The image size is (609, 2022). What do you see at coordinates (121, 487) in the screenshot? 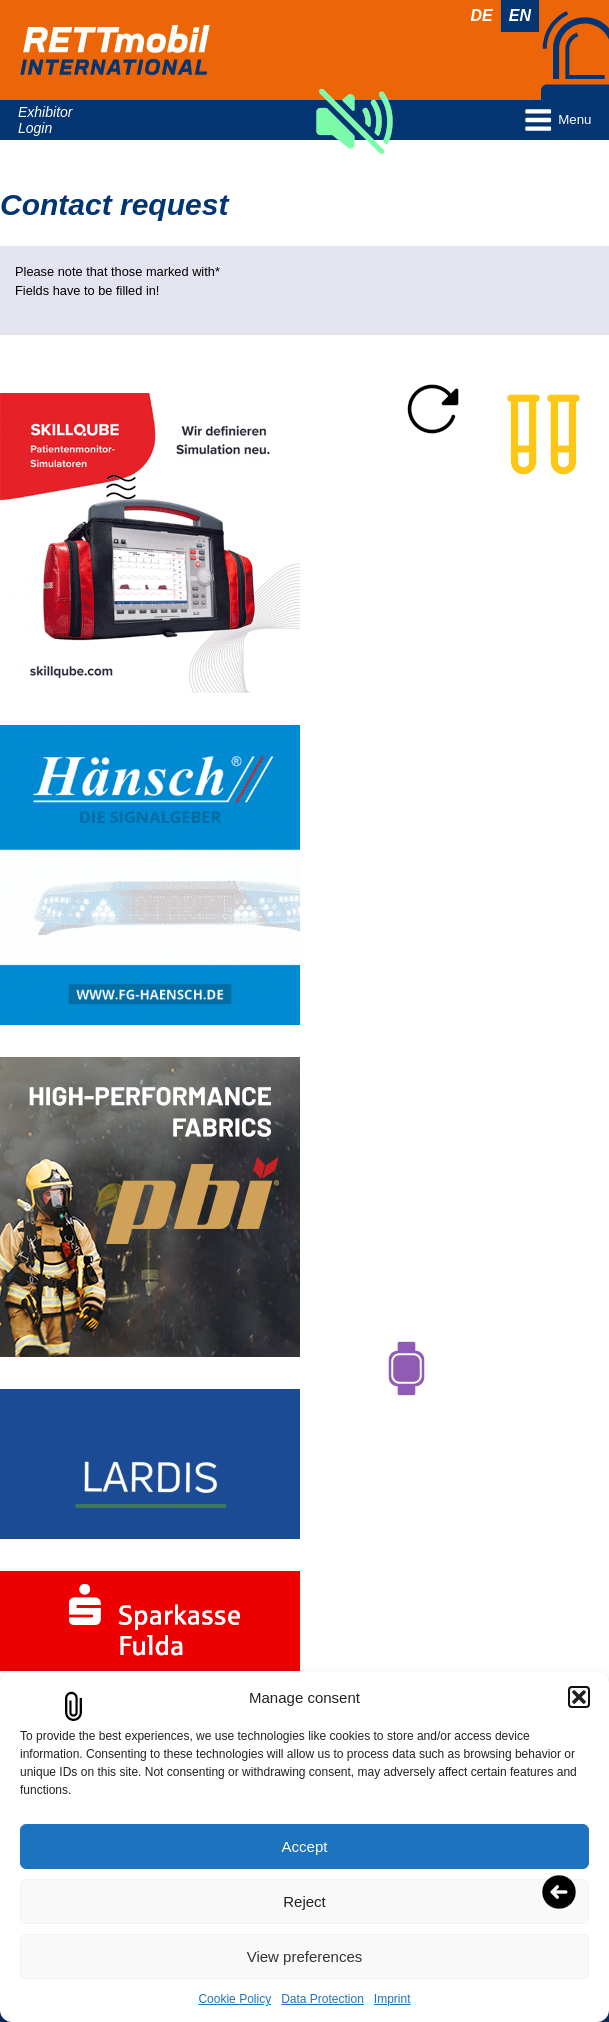
I see `indicates water or aquatic features` at bounding box center [121, 487].